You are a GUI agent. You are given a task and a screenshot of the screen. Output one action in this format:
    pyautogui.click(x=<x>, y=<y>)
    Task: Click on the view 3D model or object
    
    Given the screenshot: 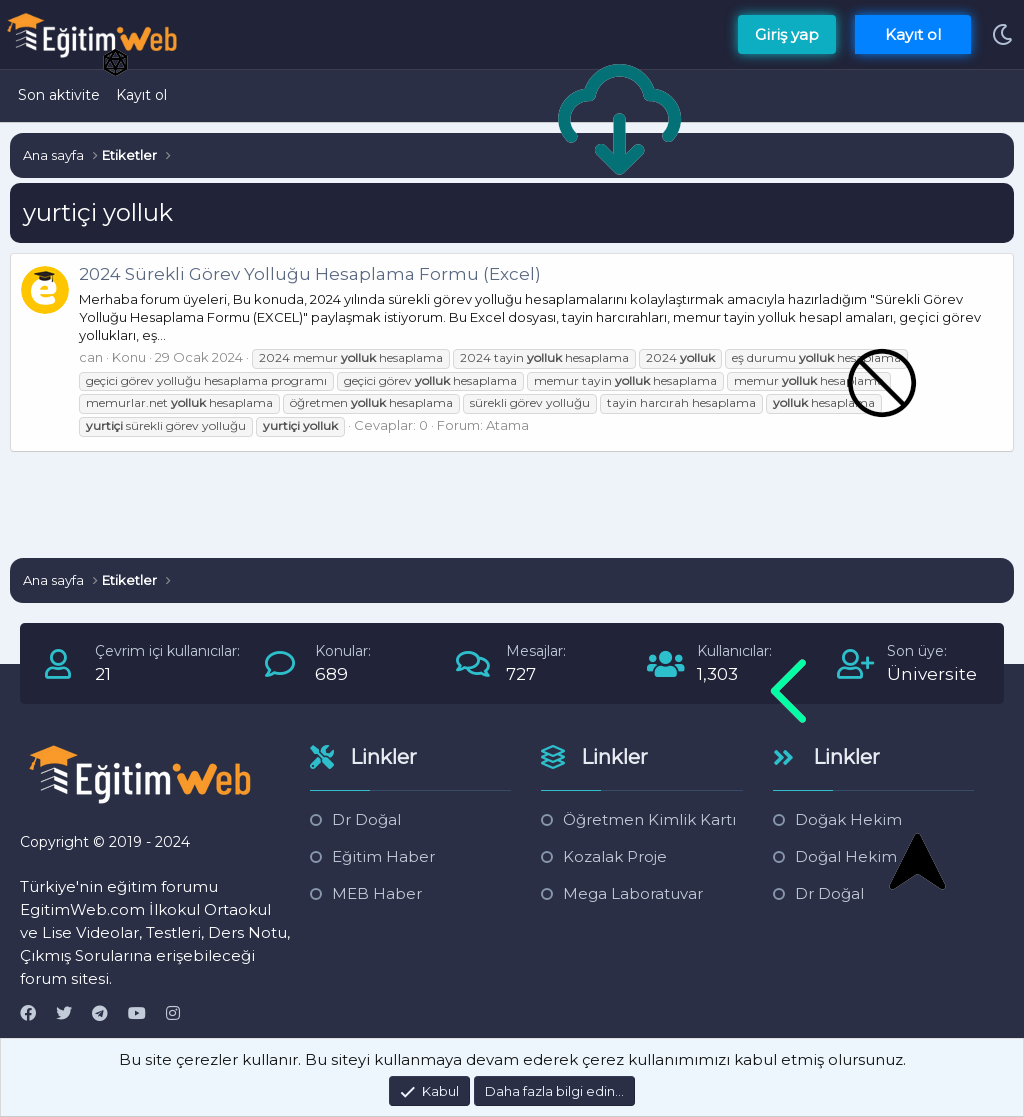 What is the action you would take?
    pyautogui.click(x=115, y=62)
    